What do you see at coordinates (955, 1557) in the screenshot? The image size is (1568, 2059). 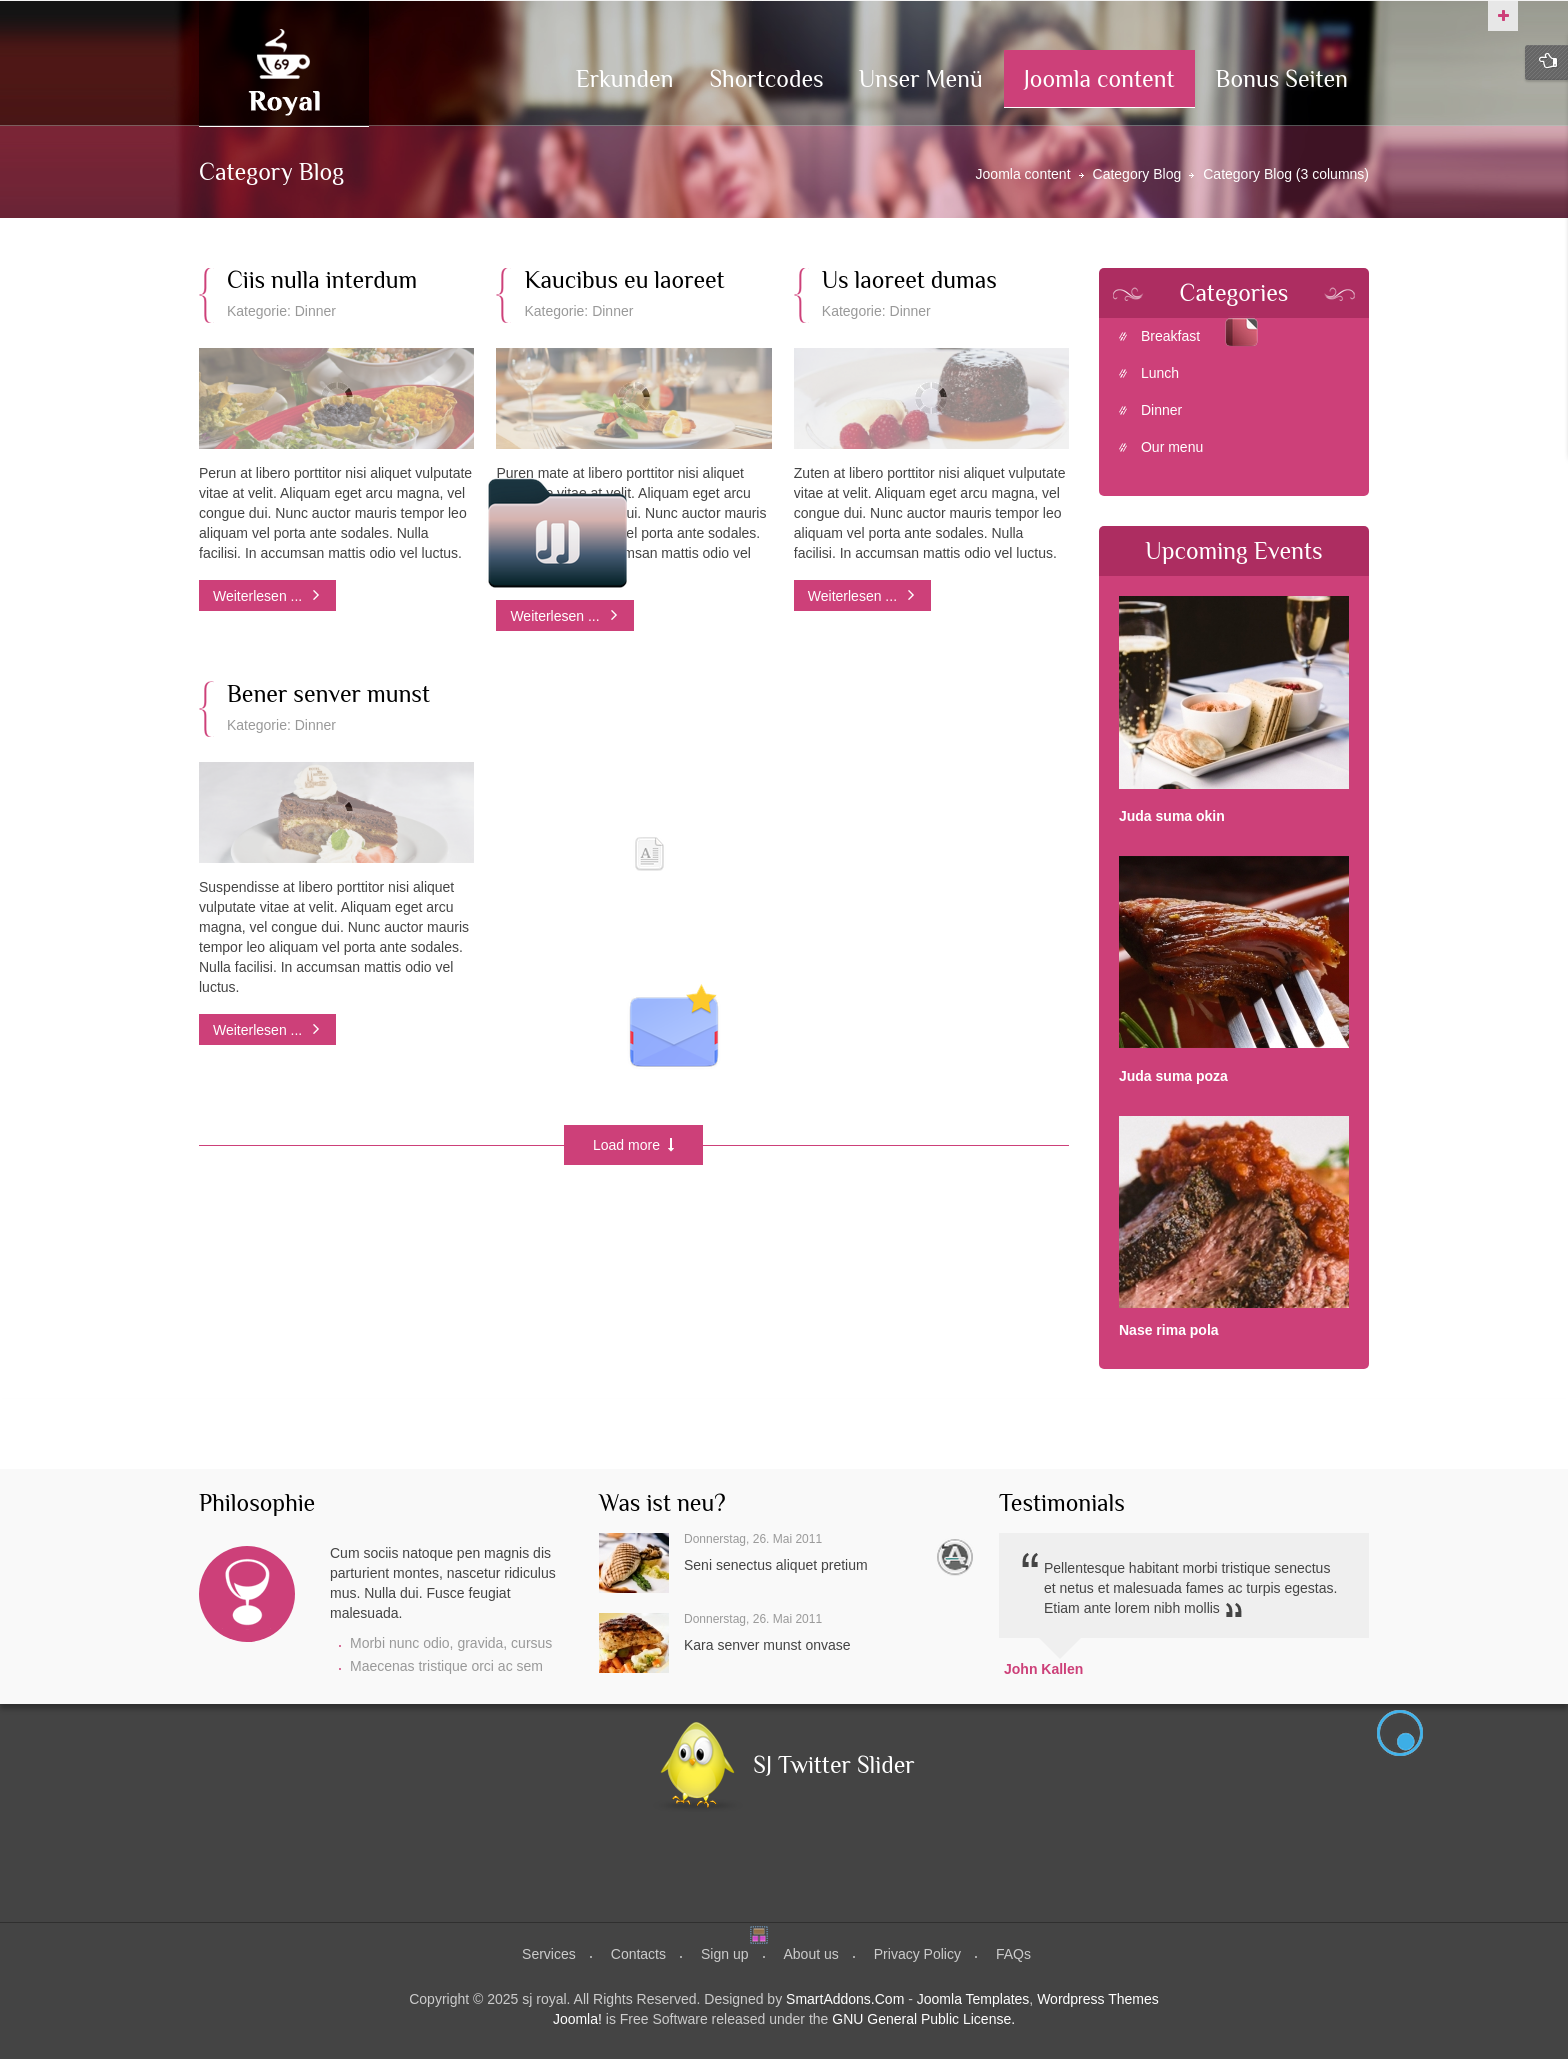 I see `check for and install software updates` at bounding box center [955, 1557].